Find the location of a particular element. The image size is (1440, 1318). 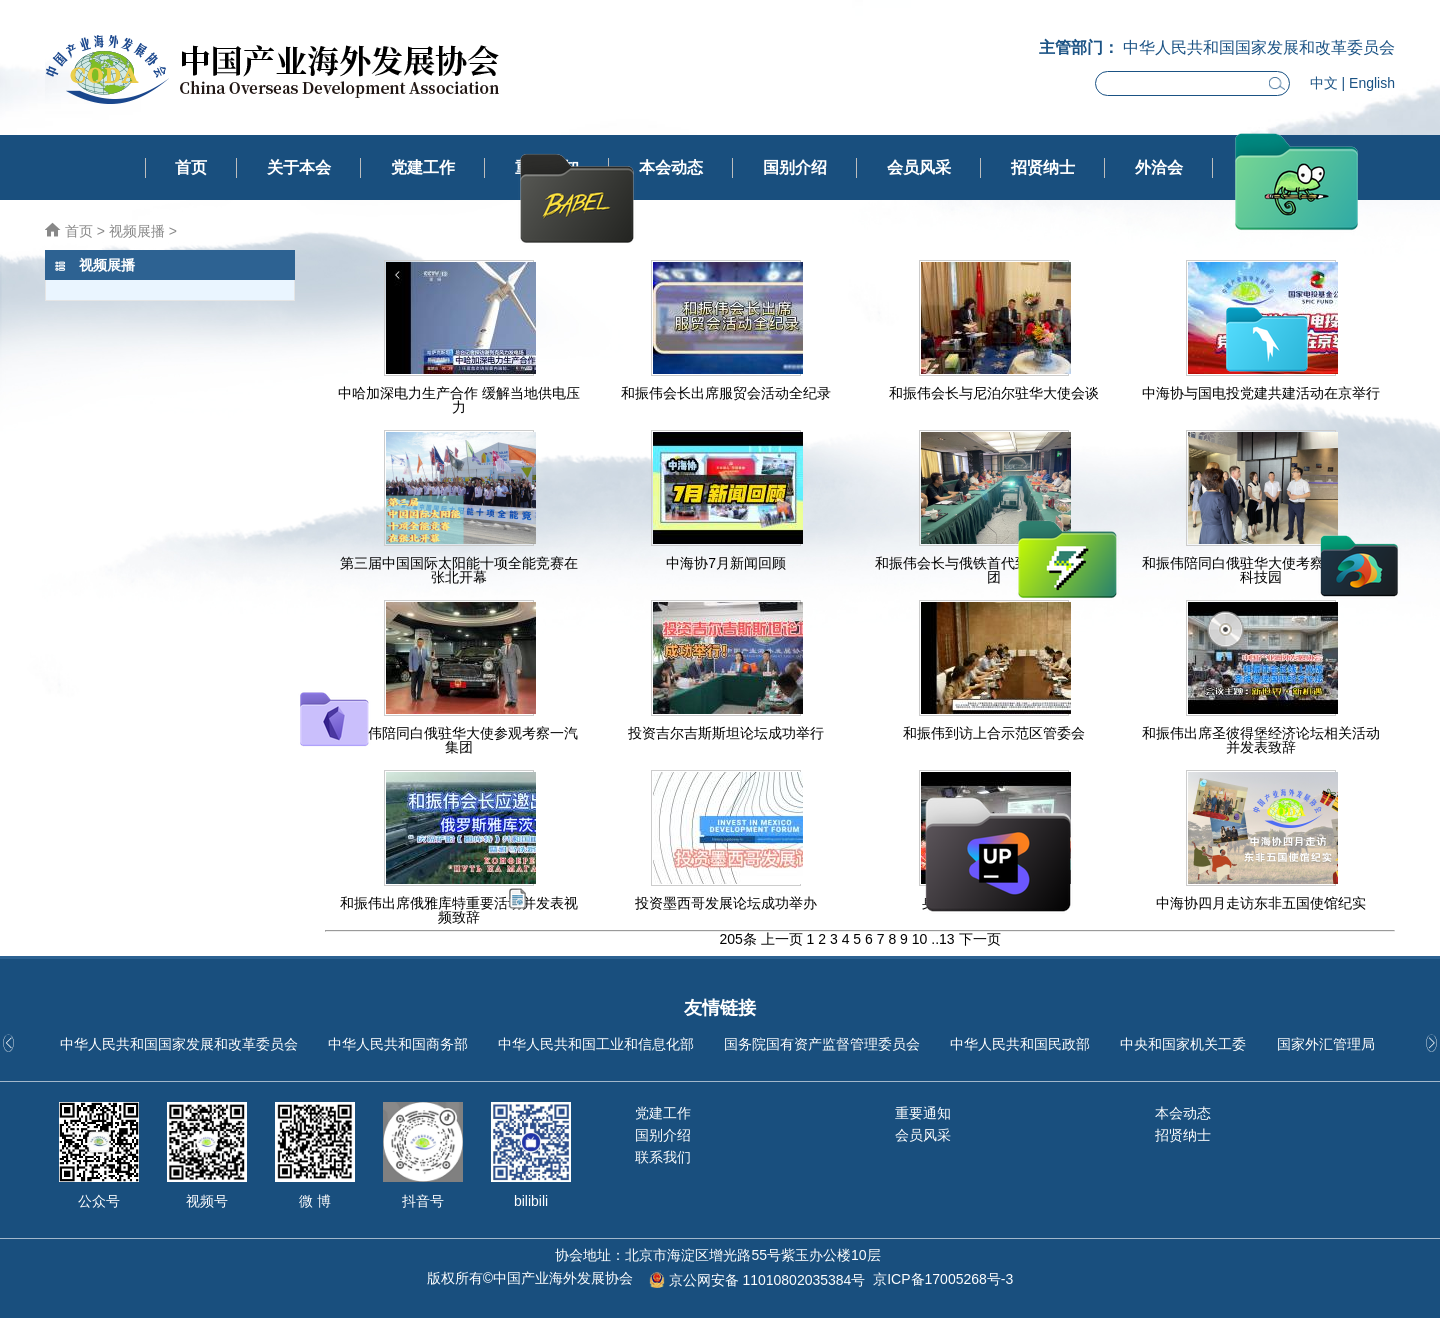

open parrot os system folder is located at coordinates (1266, 341).